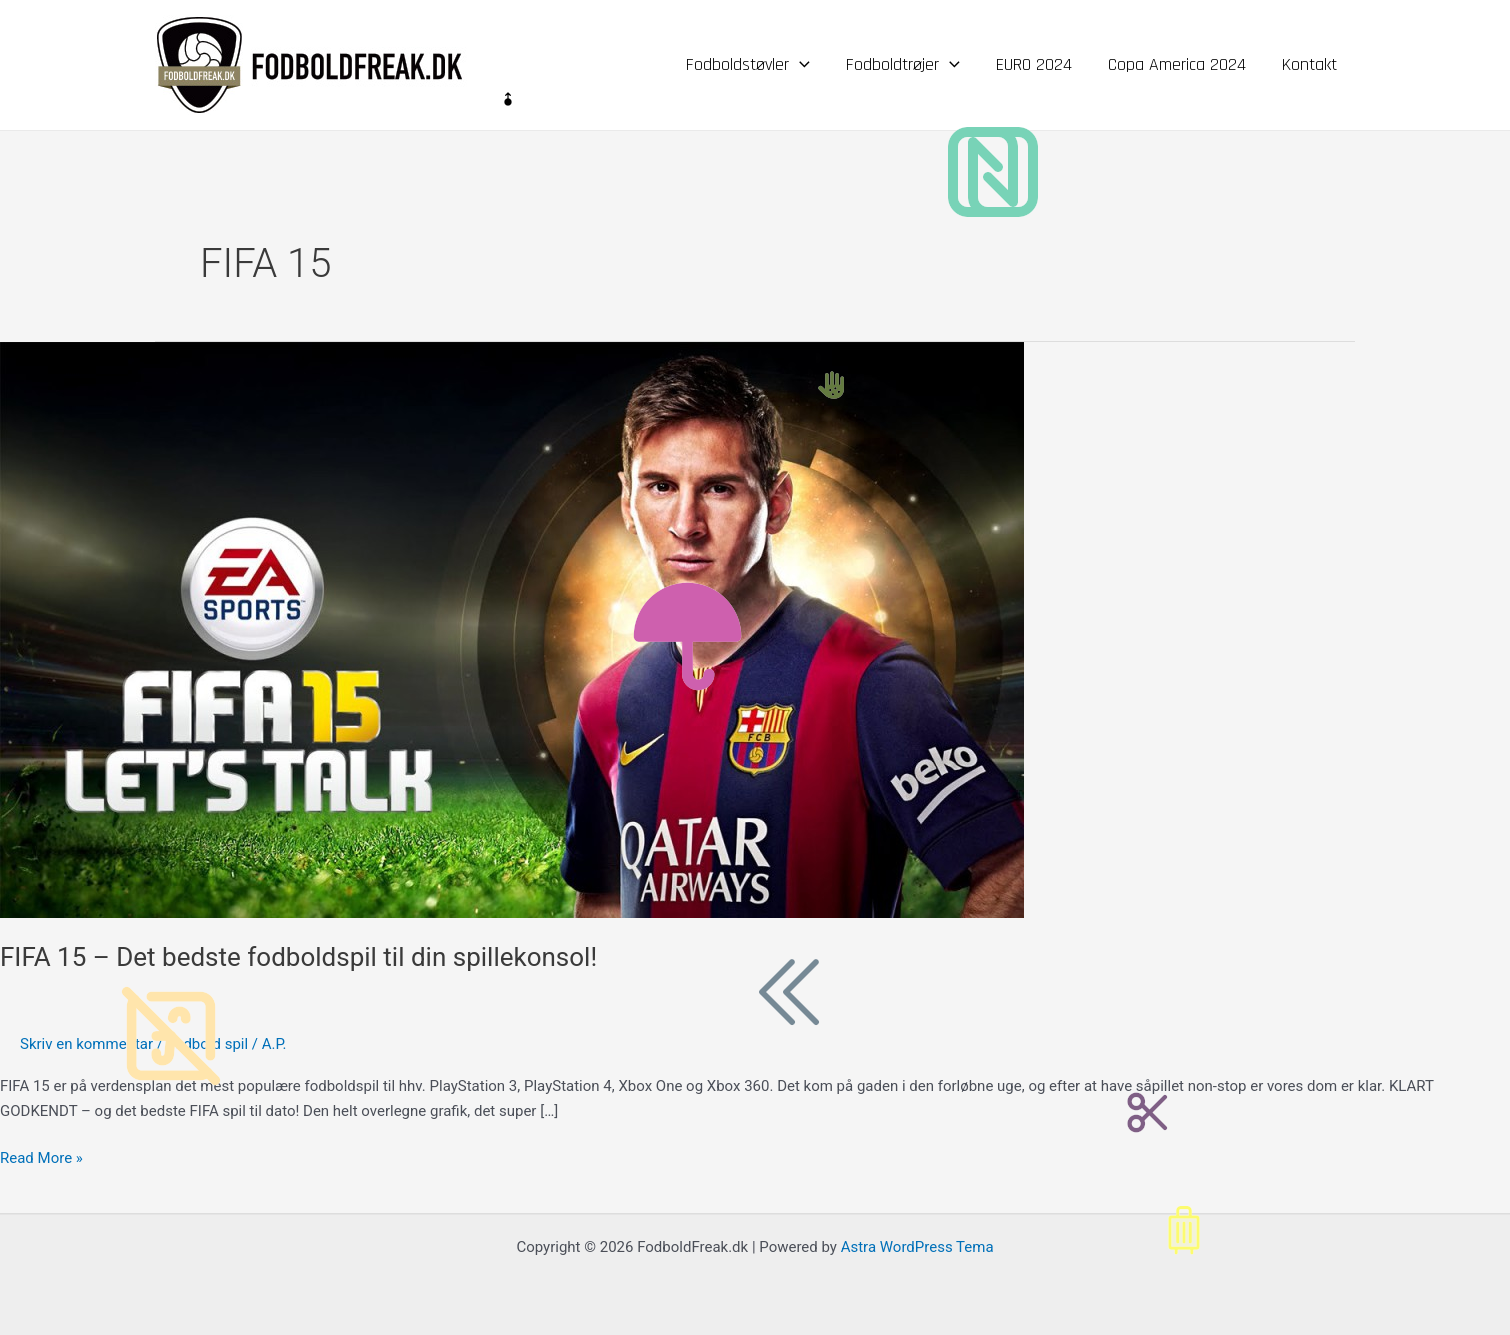  I want to click on indicates allergy information or warnings, so click(832, 385).